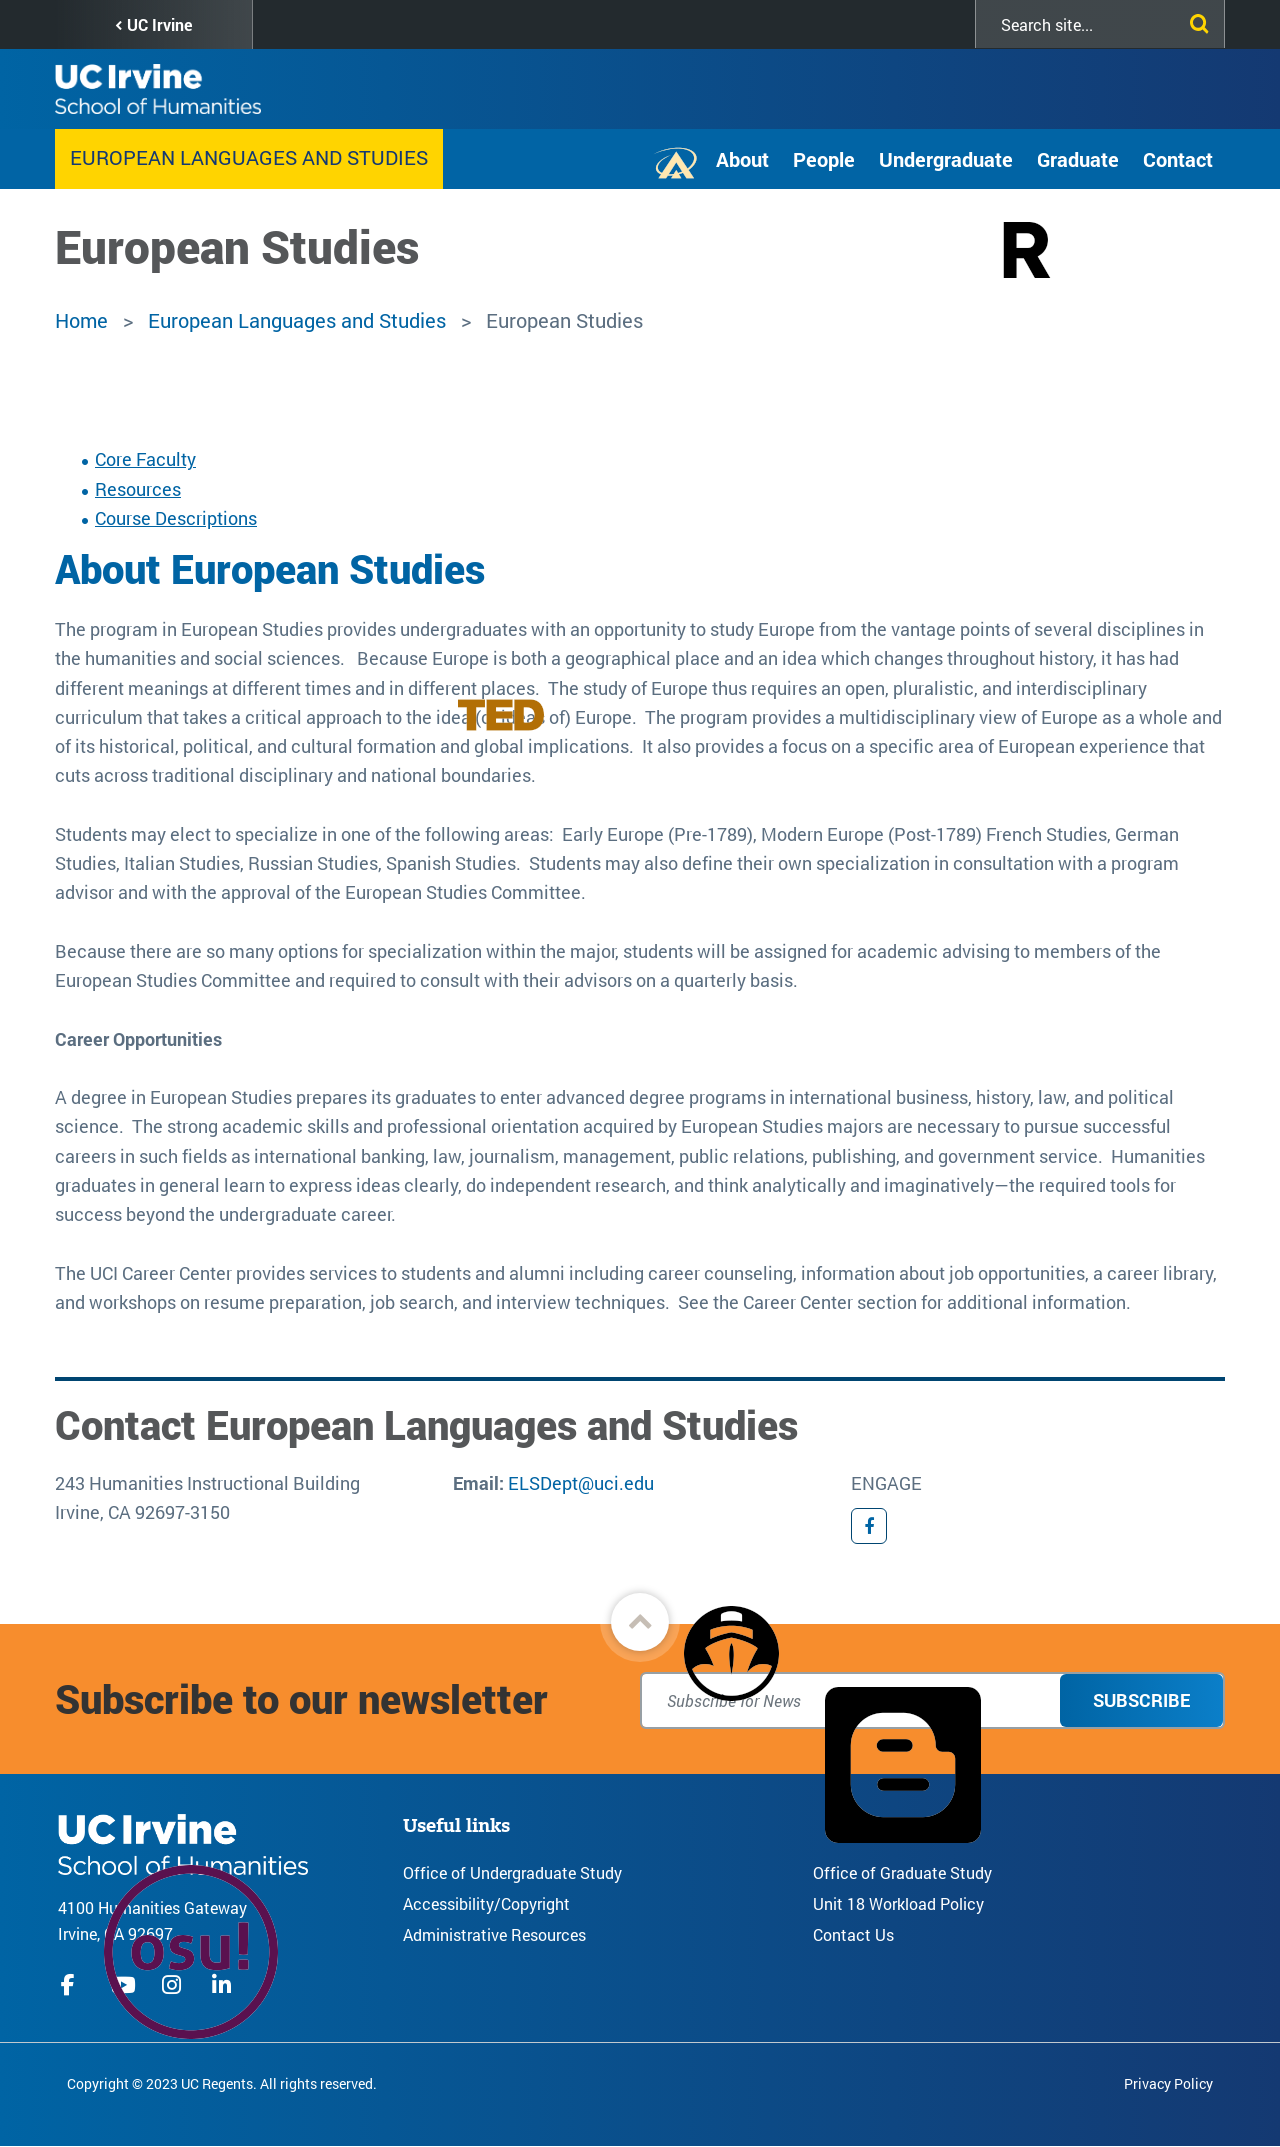  What do you see at coordinates (1027, 250) in the screenshot?
I see `resend email service logo` at bounding box center [1027, 250].